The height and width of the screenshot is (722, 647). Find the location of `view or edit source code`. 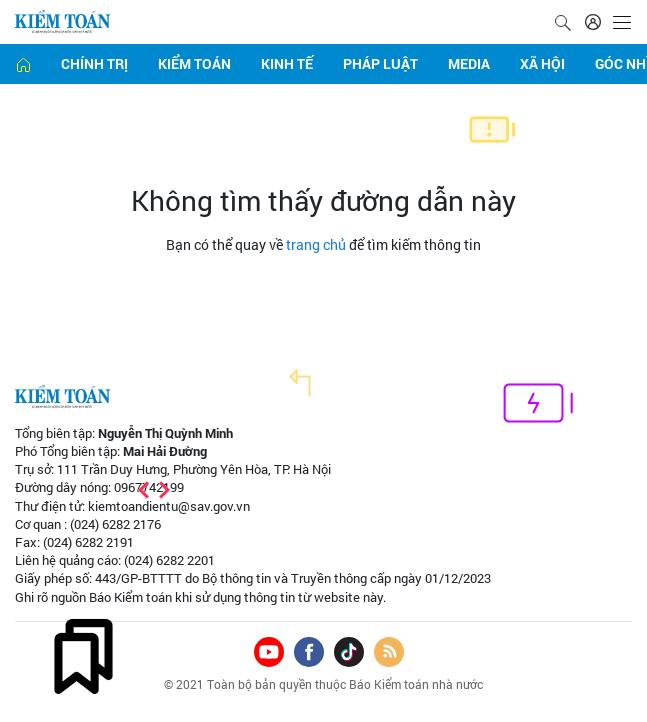

view or edit source code is located at coordinates (154, 490).